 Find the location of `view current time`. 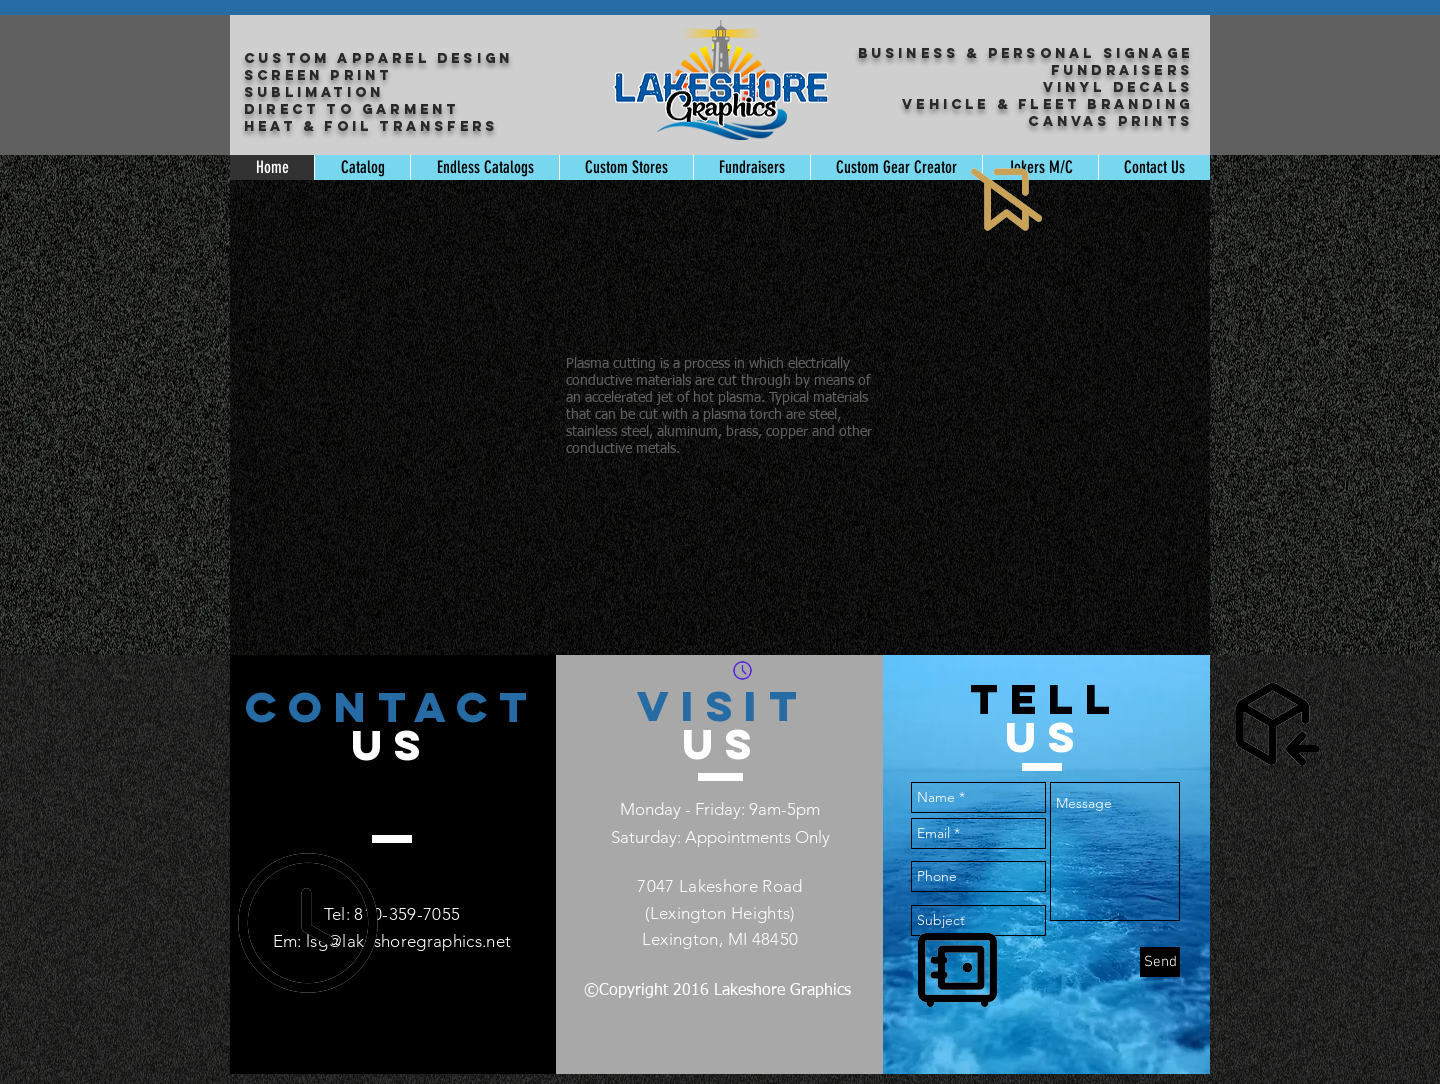

view current time is located at coordinates (742, 670).